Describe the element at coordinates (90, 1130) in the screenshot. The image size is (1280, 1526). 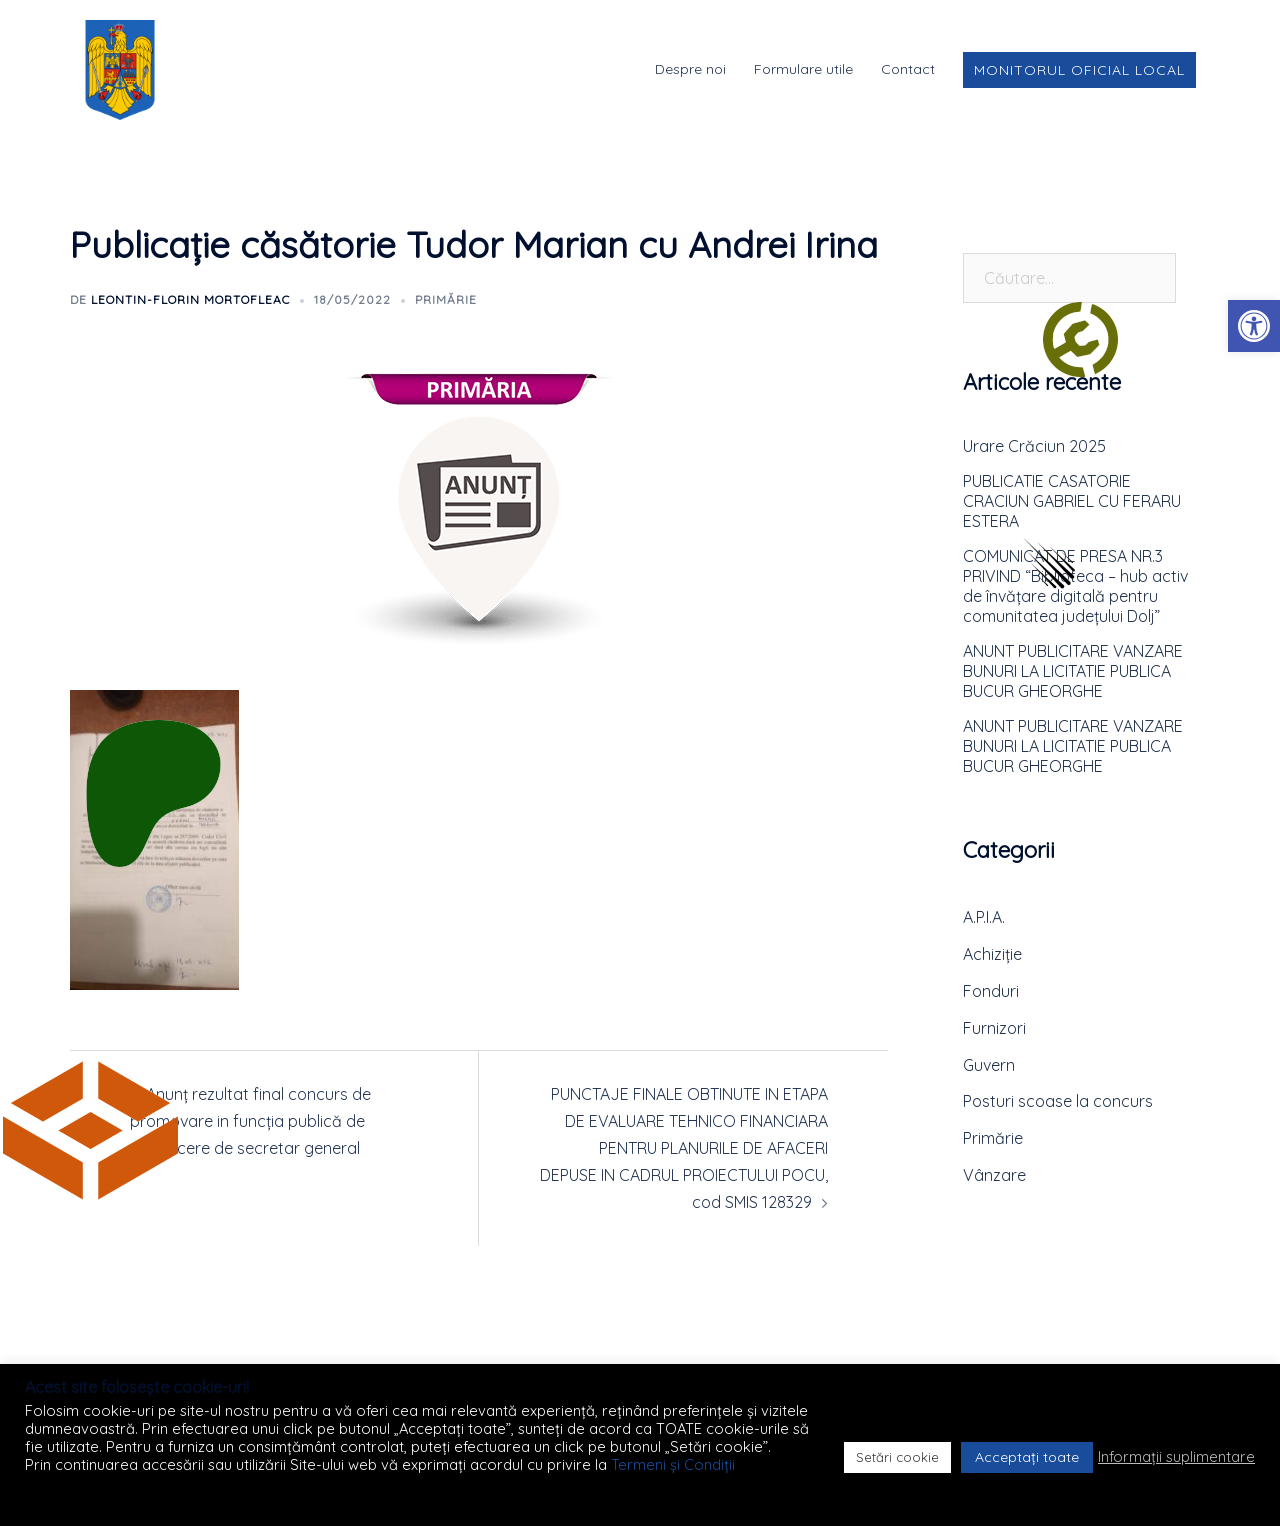
I see `open TrueNAS storage management dashboard` at that location.